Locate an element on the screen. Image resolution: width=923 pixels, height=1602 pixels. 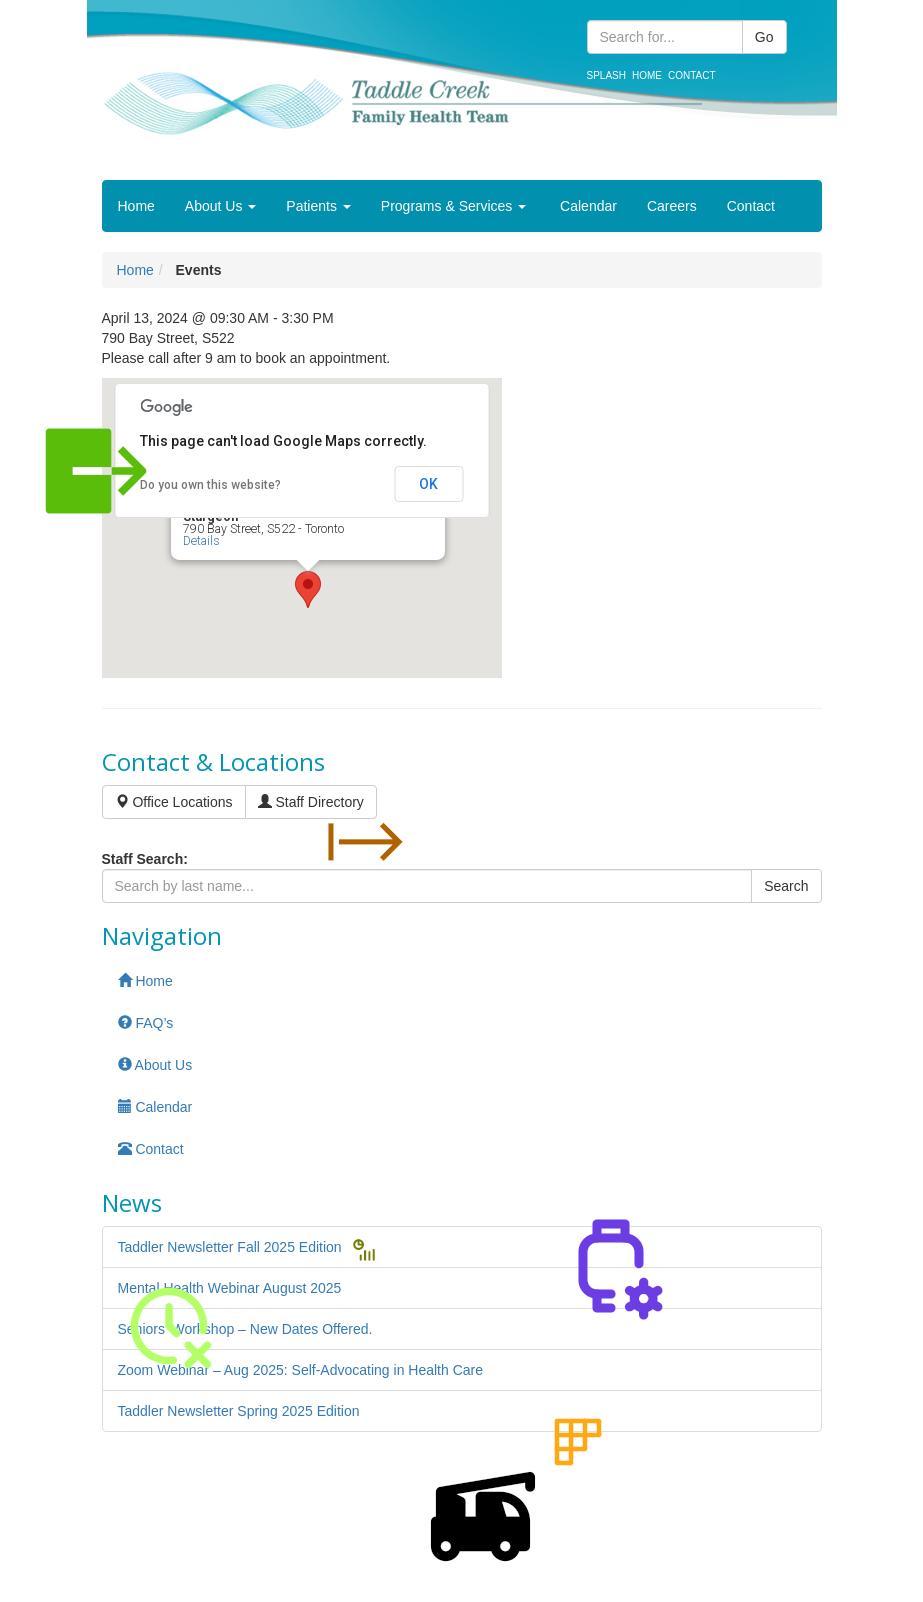
access smartwatch settings is located at coordinates (611, 1266).